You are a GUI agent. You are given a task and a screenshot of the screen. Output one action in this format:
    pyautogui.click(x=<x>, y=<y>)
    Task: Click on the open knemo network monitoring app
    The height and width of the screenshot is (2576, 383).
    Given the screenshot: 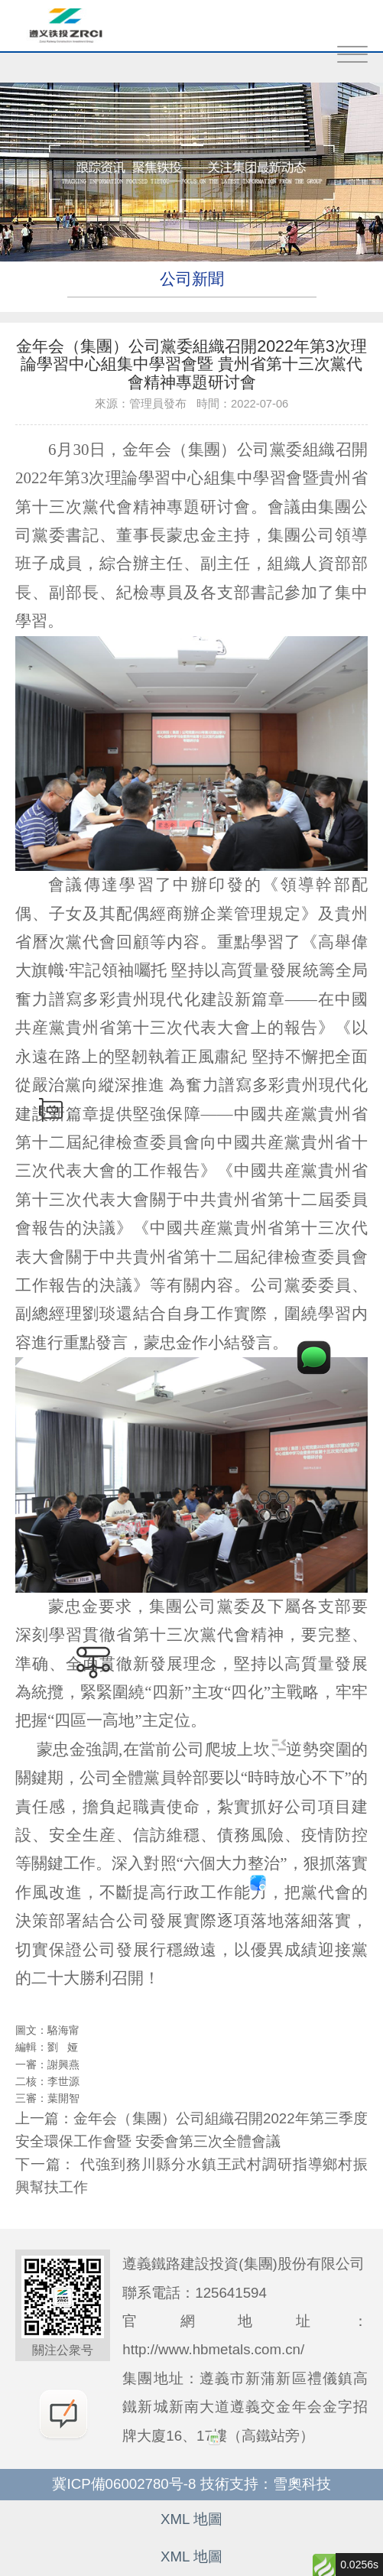 What is the action you would take?
    pyautogui.click(x=258, y=1882)
    